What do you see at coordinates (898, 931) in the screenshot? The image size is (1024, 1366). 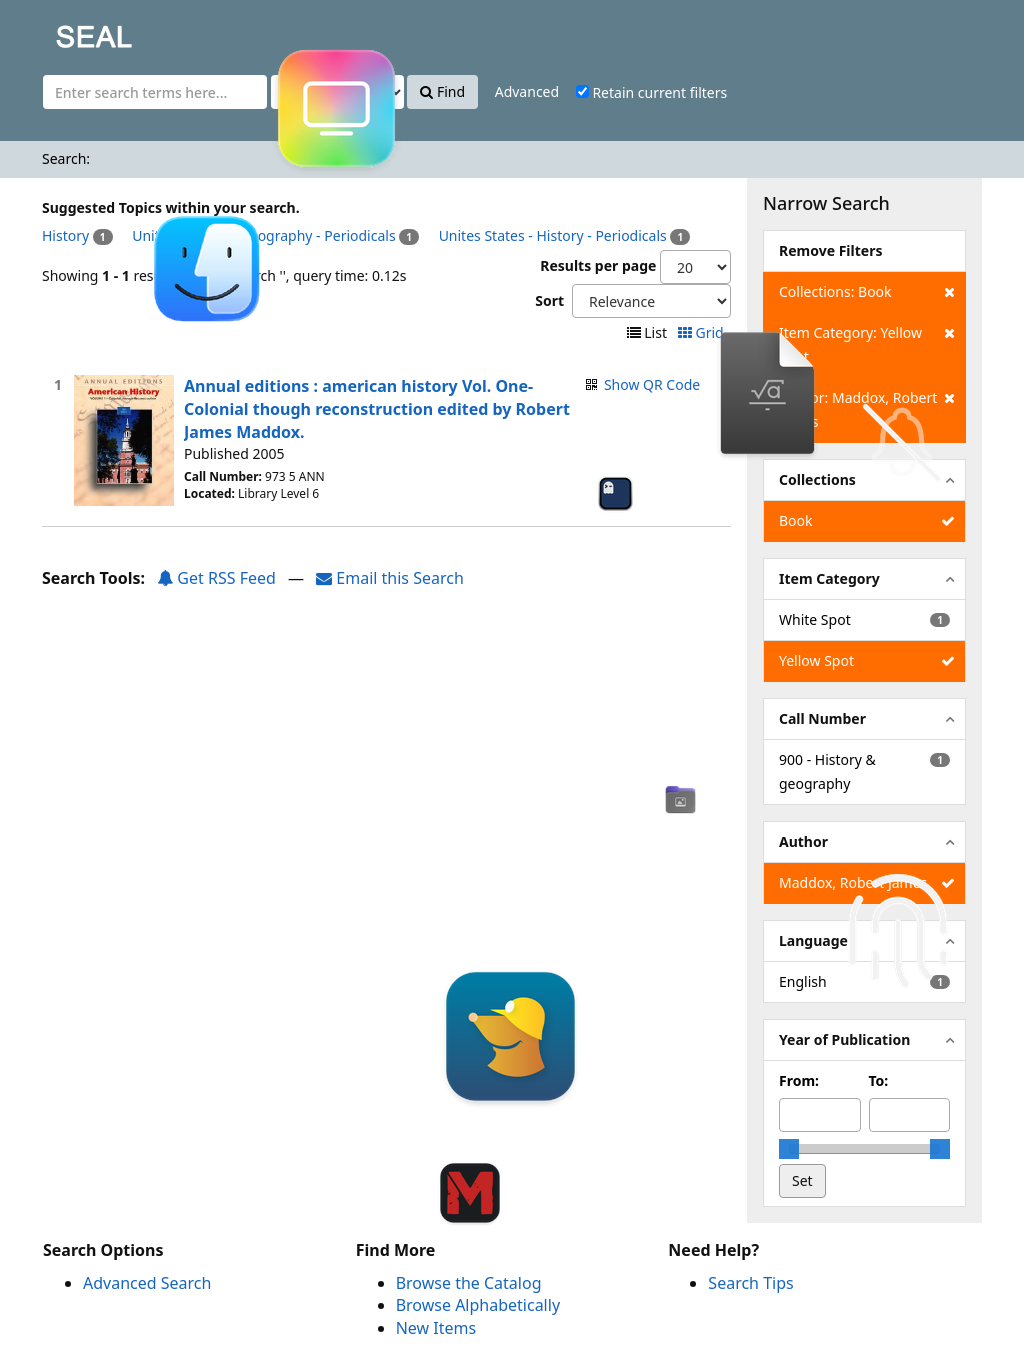 I see `authenticate using fingerprint recognition` at bounding box center [898, 931].